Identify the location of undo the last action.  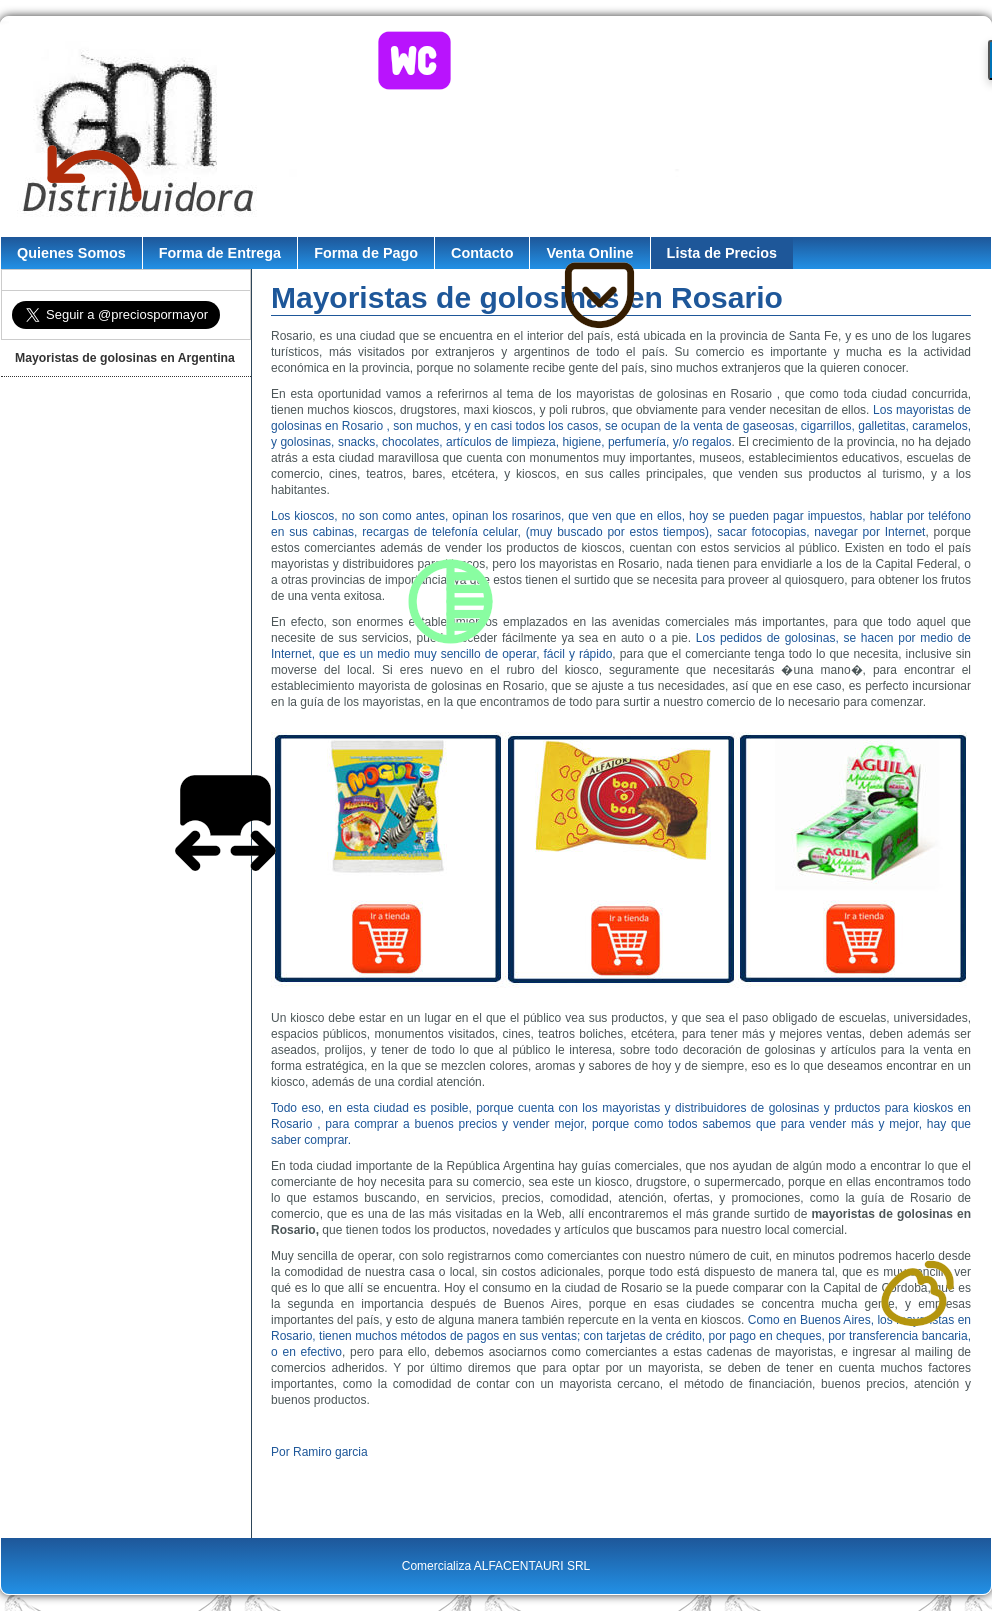
(94, 173).